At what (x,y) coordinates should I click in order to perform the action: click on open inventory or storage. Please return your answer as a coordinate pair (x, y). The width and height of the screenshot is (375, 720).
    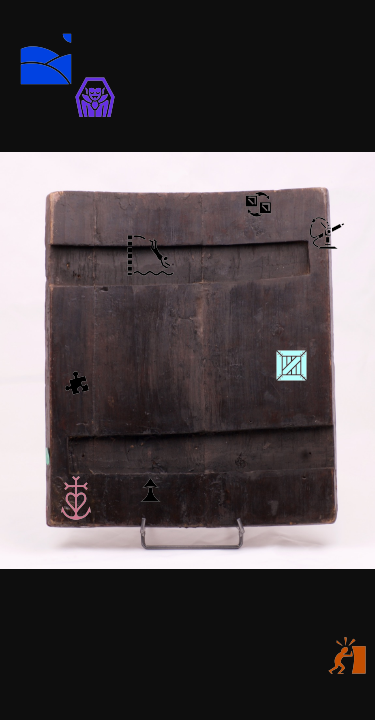
    Looking at the image, I should click on (291, 365).